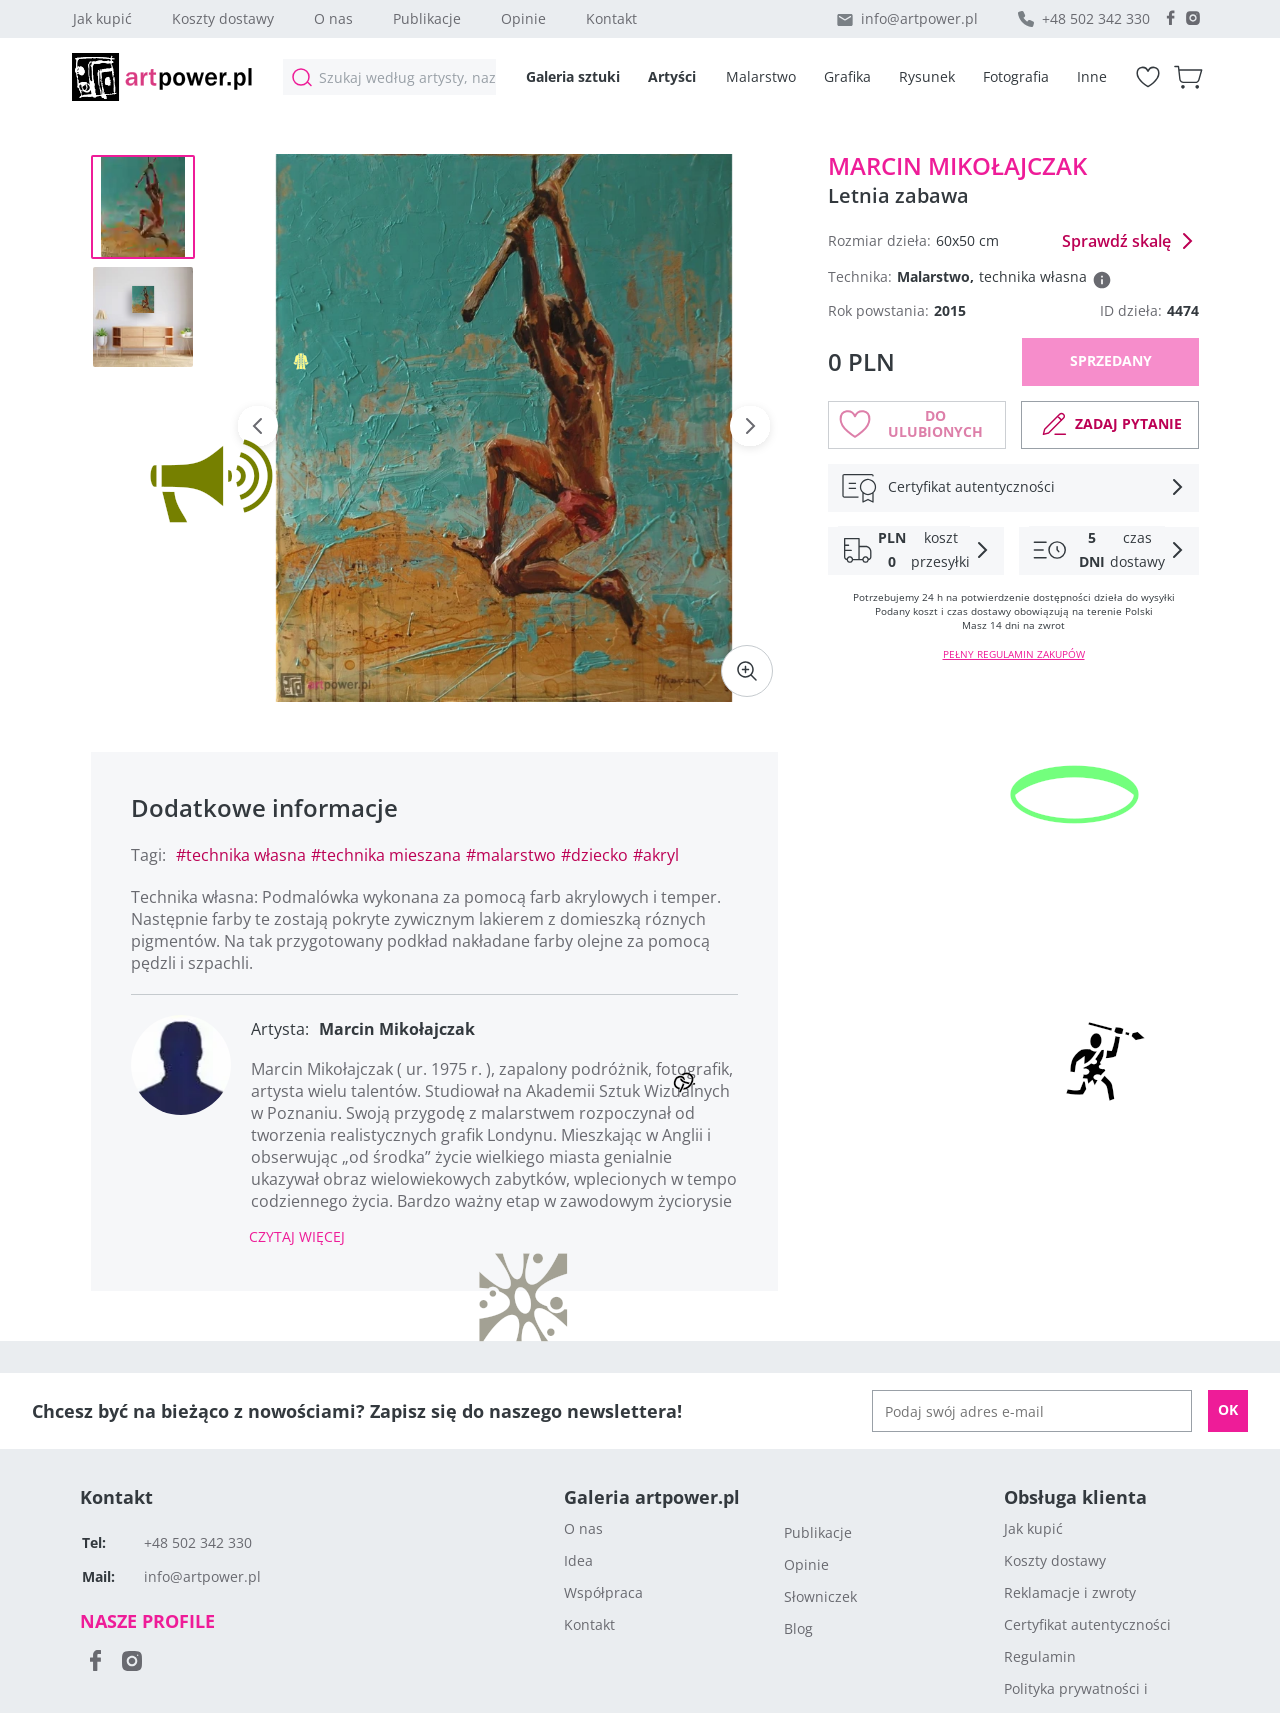 This screenshot has width=1280, height=1713. What do you see at coordinates (301, 361) in the screenshot?
I see `select pirate costume or outfit` at bounding box center [301, 361].